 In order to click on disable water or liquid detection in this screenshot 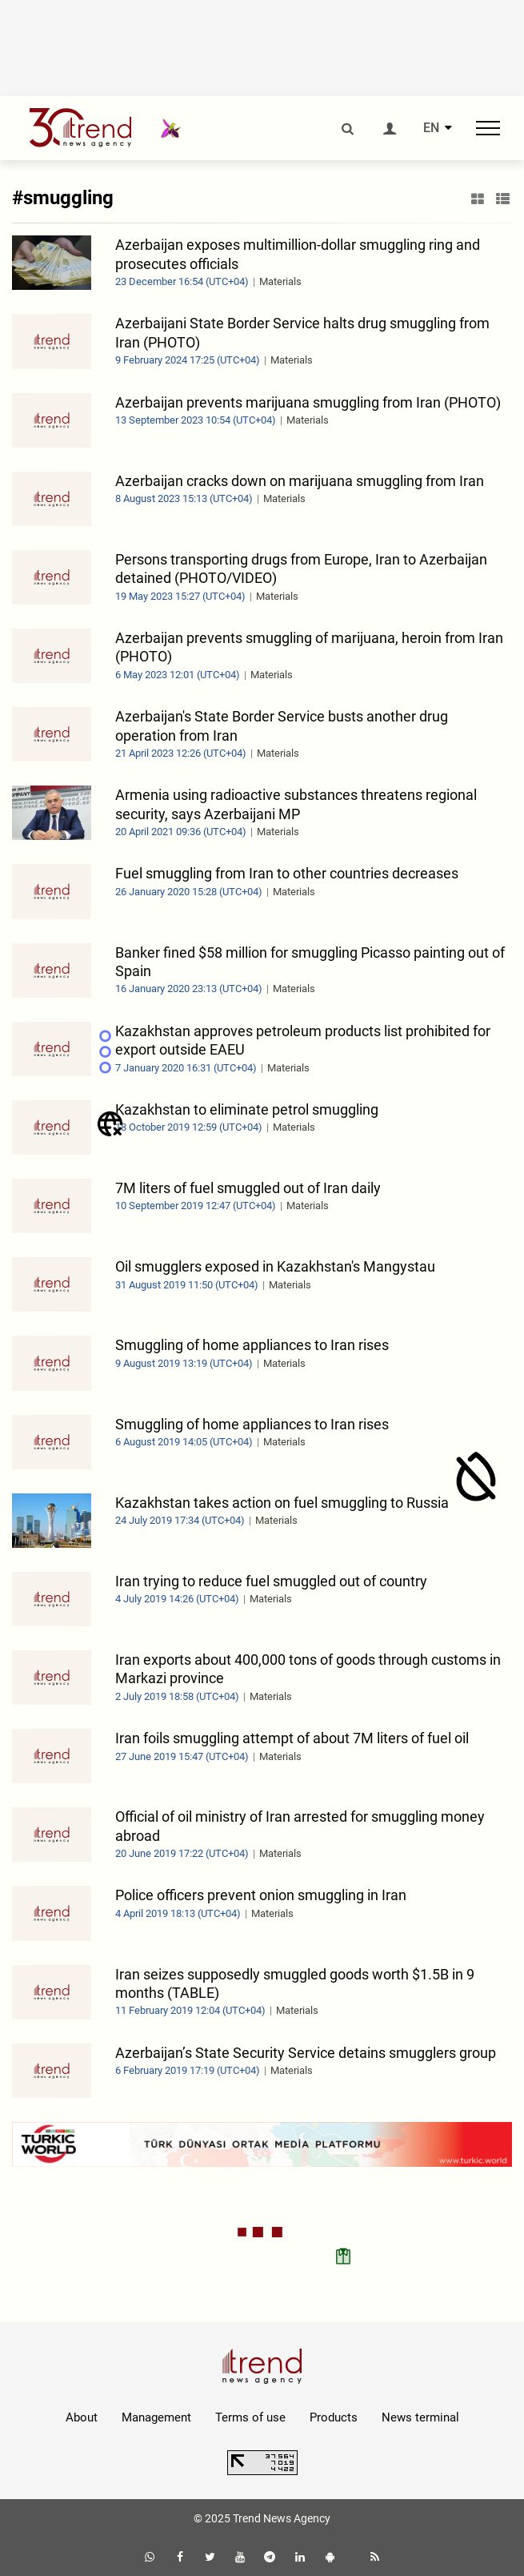, I will do `click(476, 1478)`.